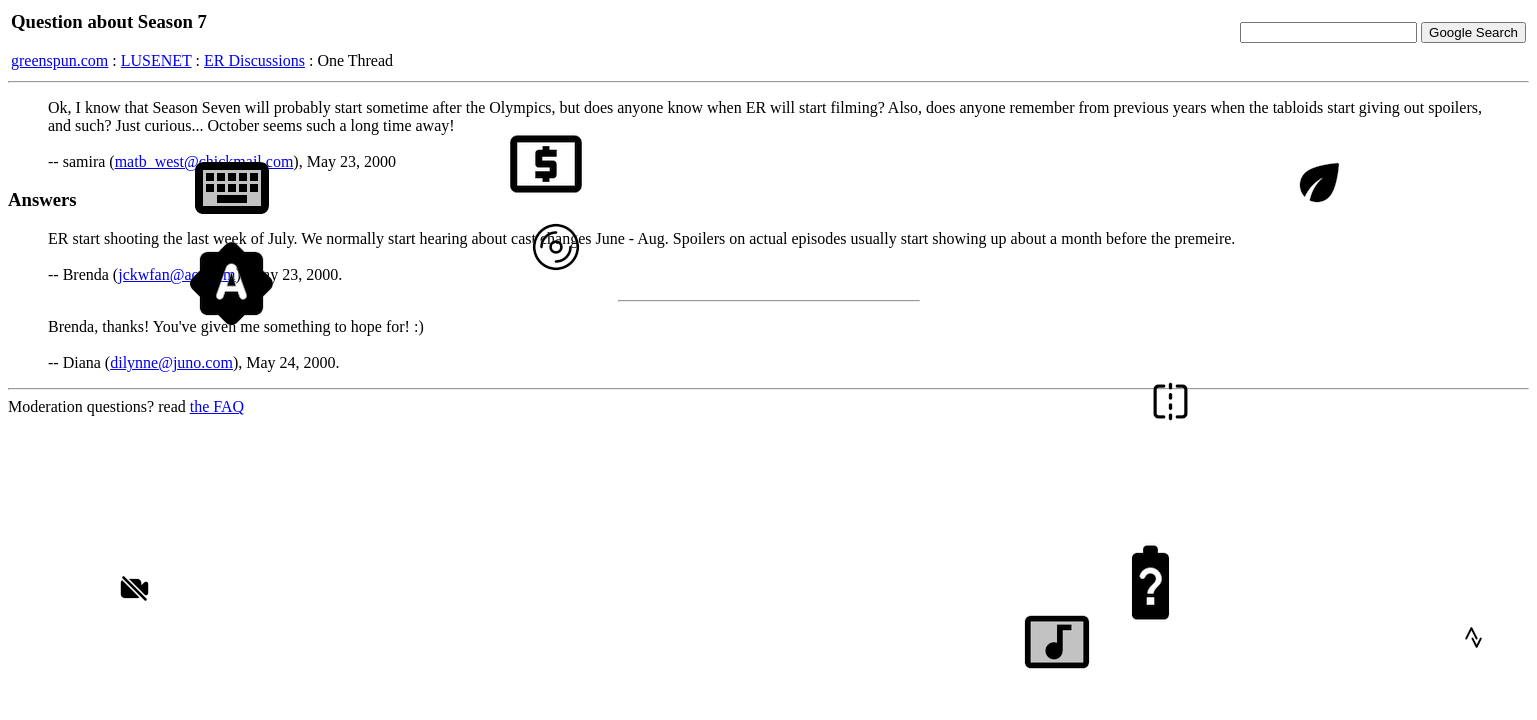  I want to click on indicates battery status cannot be determined, so click(1150, 582).